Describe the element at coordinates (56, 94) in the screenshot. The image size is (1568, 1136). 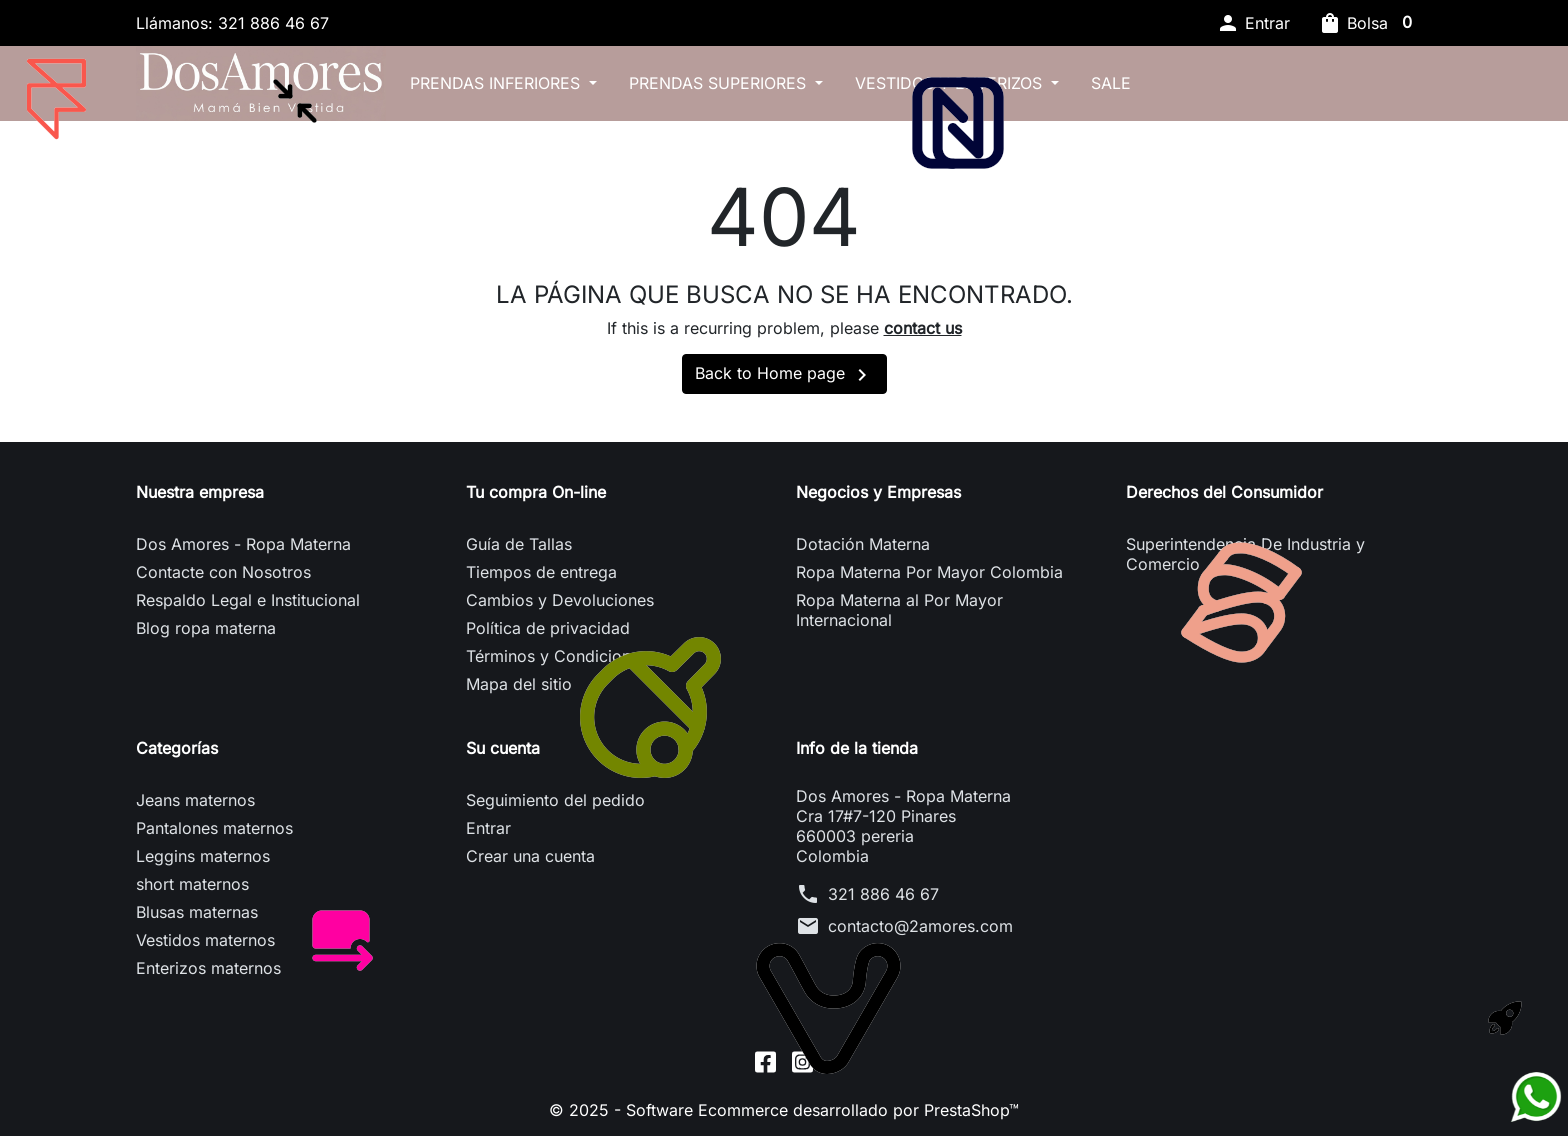
I see `open framer app` at that location.